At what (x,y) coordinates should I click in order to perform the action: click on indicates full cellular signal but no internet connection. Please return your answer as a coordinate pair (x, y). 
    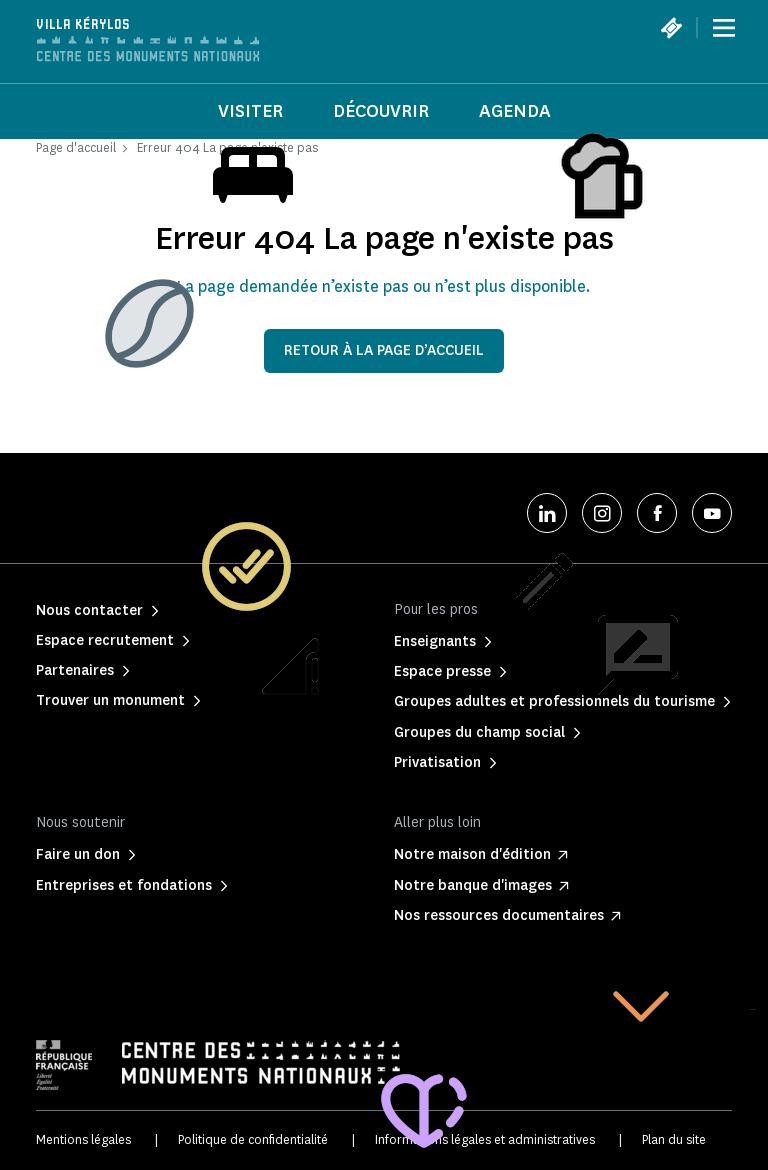
    Looking at the image, I should click on (288, 664).